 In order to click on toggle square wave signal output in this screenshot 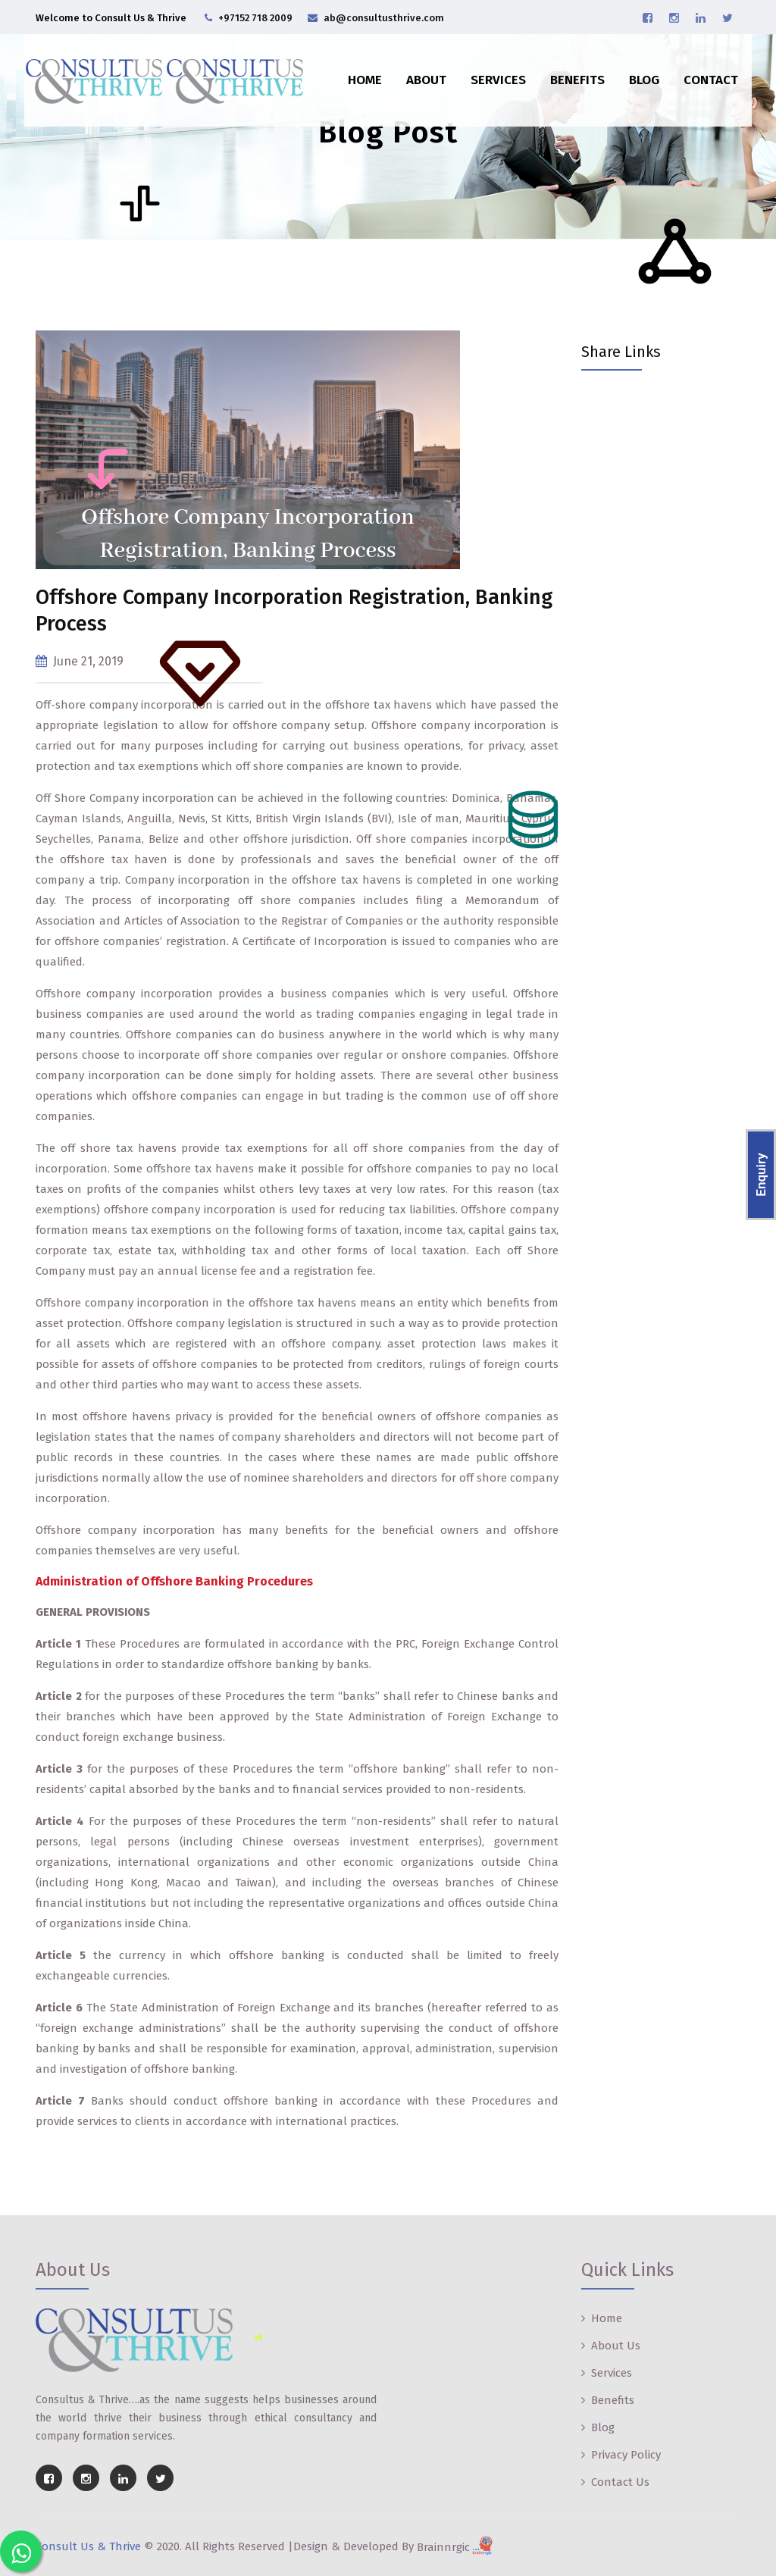, I will do `click(139, 203)`.